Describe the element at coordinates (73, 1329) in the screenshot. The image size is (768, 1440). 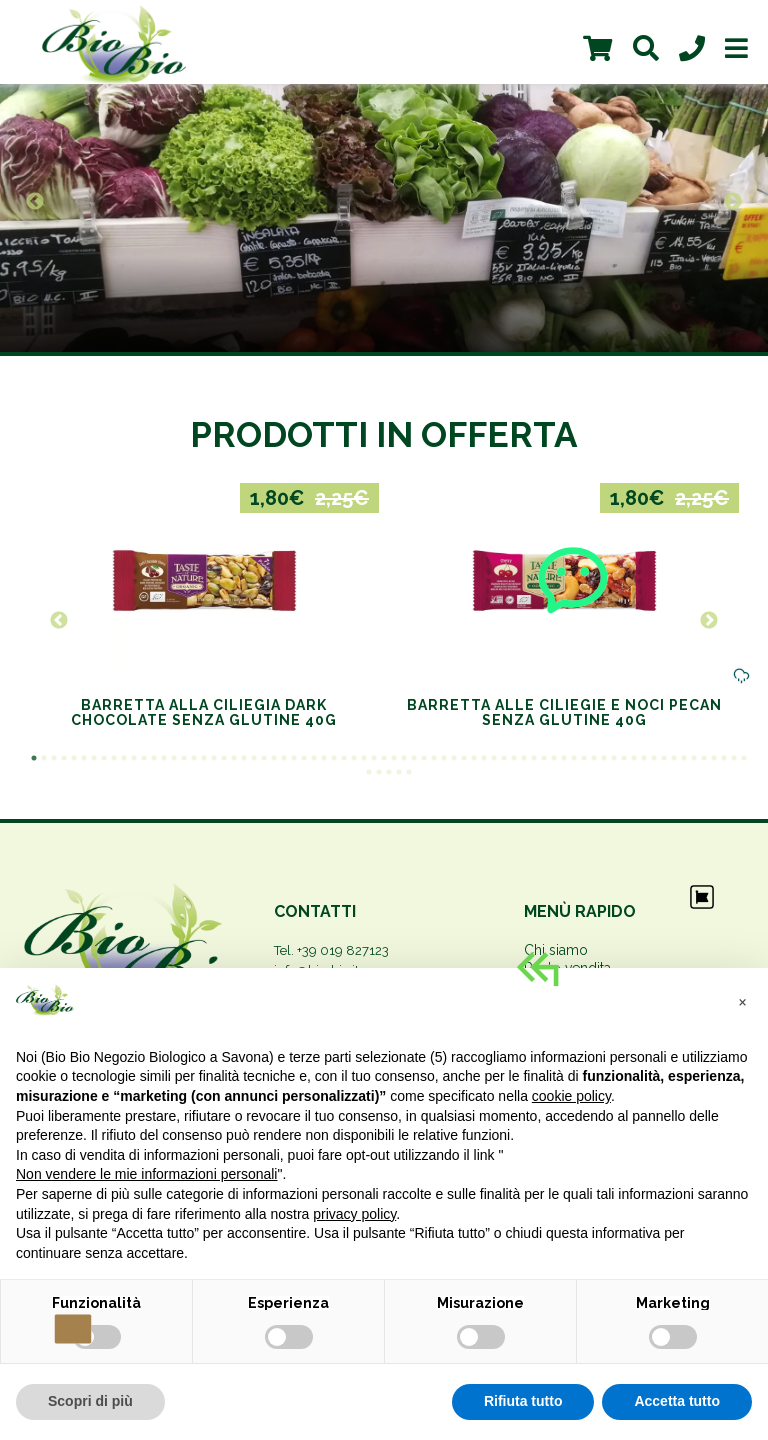
I see `select a rectangular shape tool` at that location.